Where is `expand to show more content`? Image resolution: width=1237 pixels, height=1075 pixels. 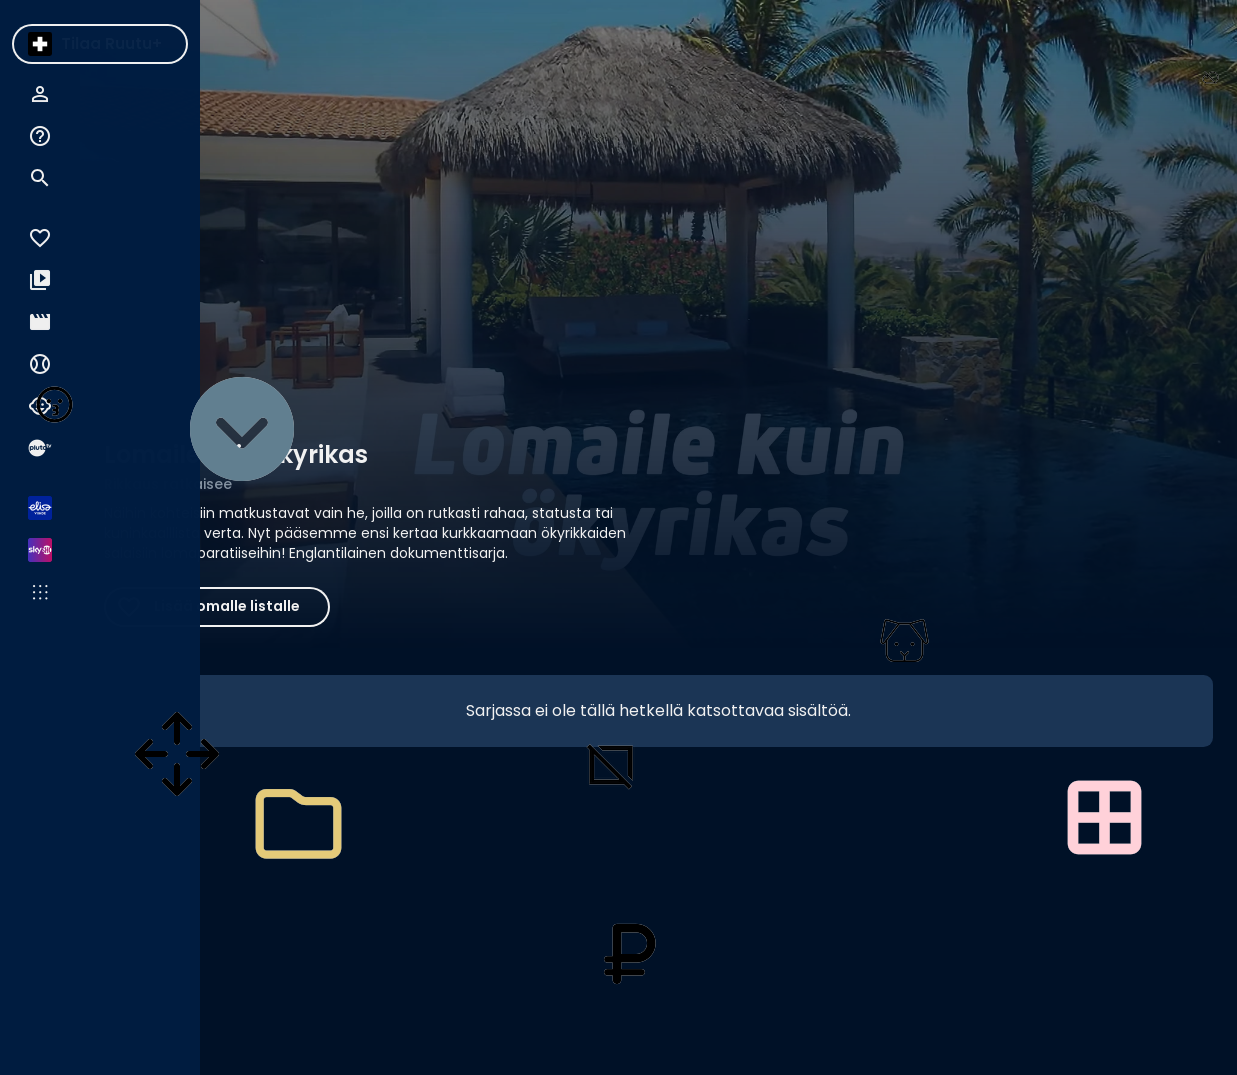
expand to show more content is located at coordinates (242, 429).